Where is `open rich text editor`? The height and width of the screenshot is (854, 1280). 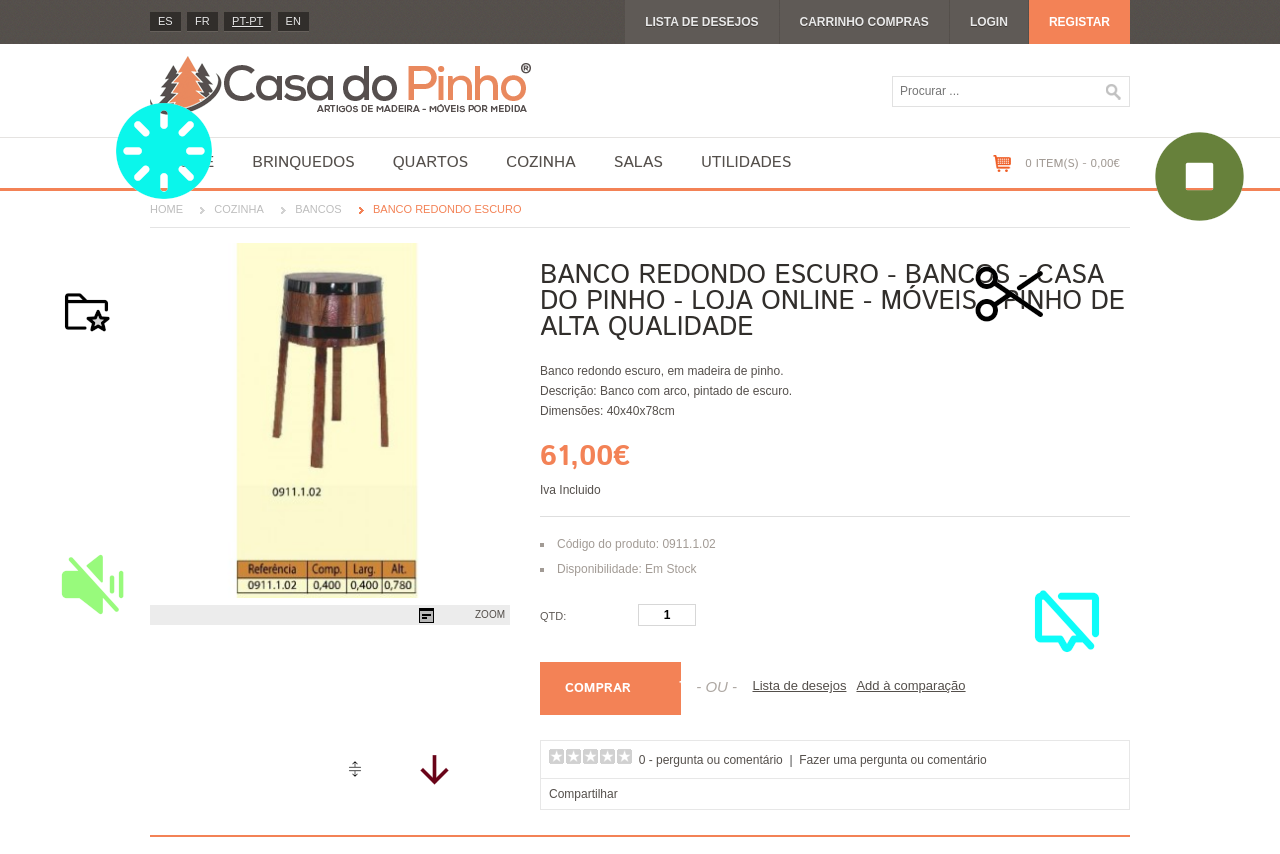
open rich text editor is located at coordinates (426, 615).